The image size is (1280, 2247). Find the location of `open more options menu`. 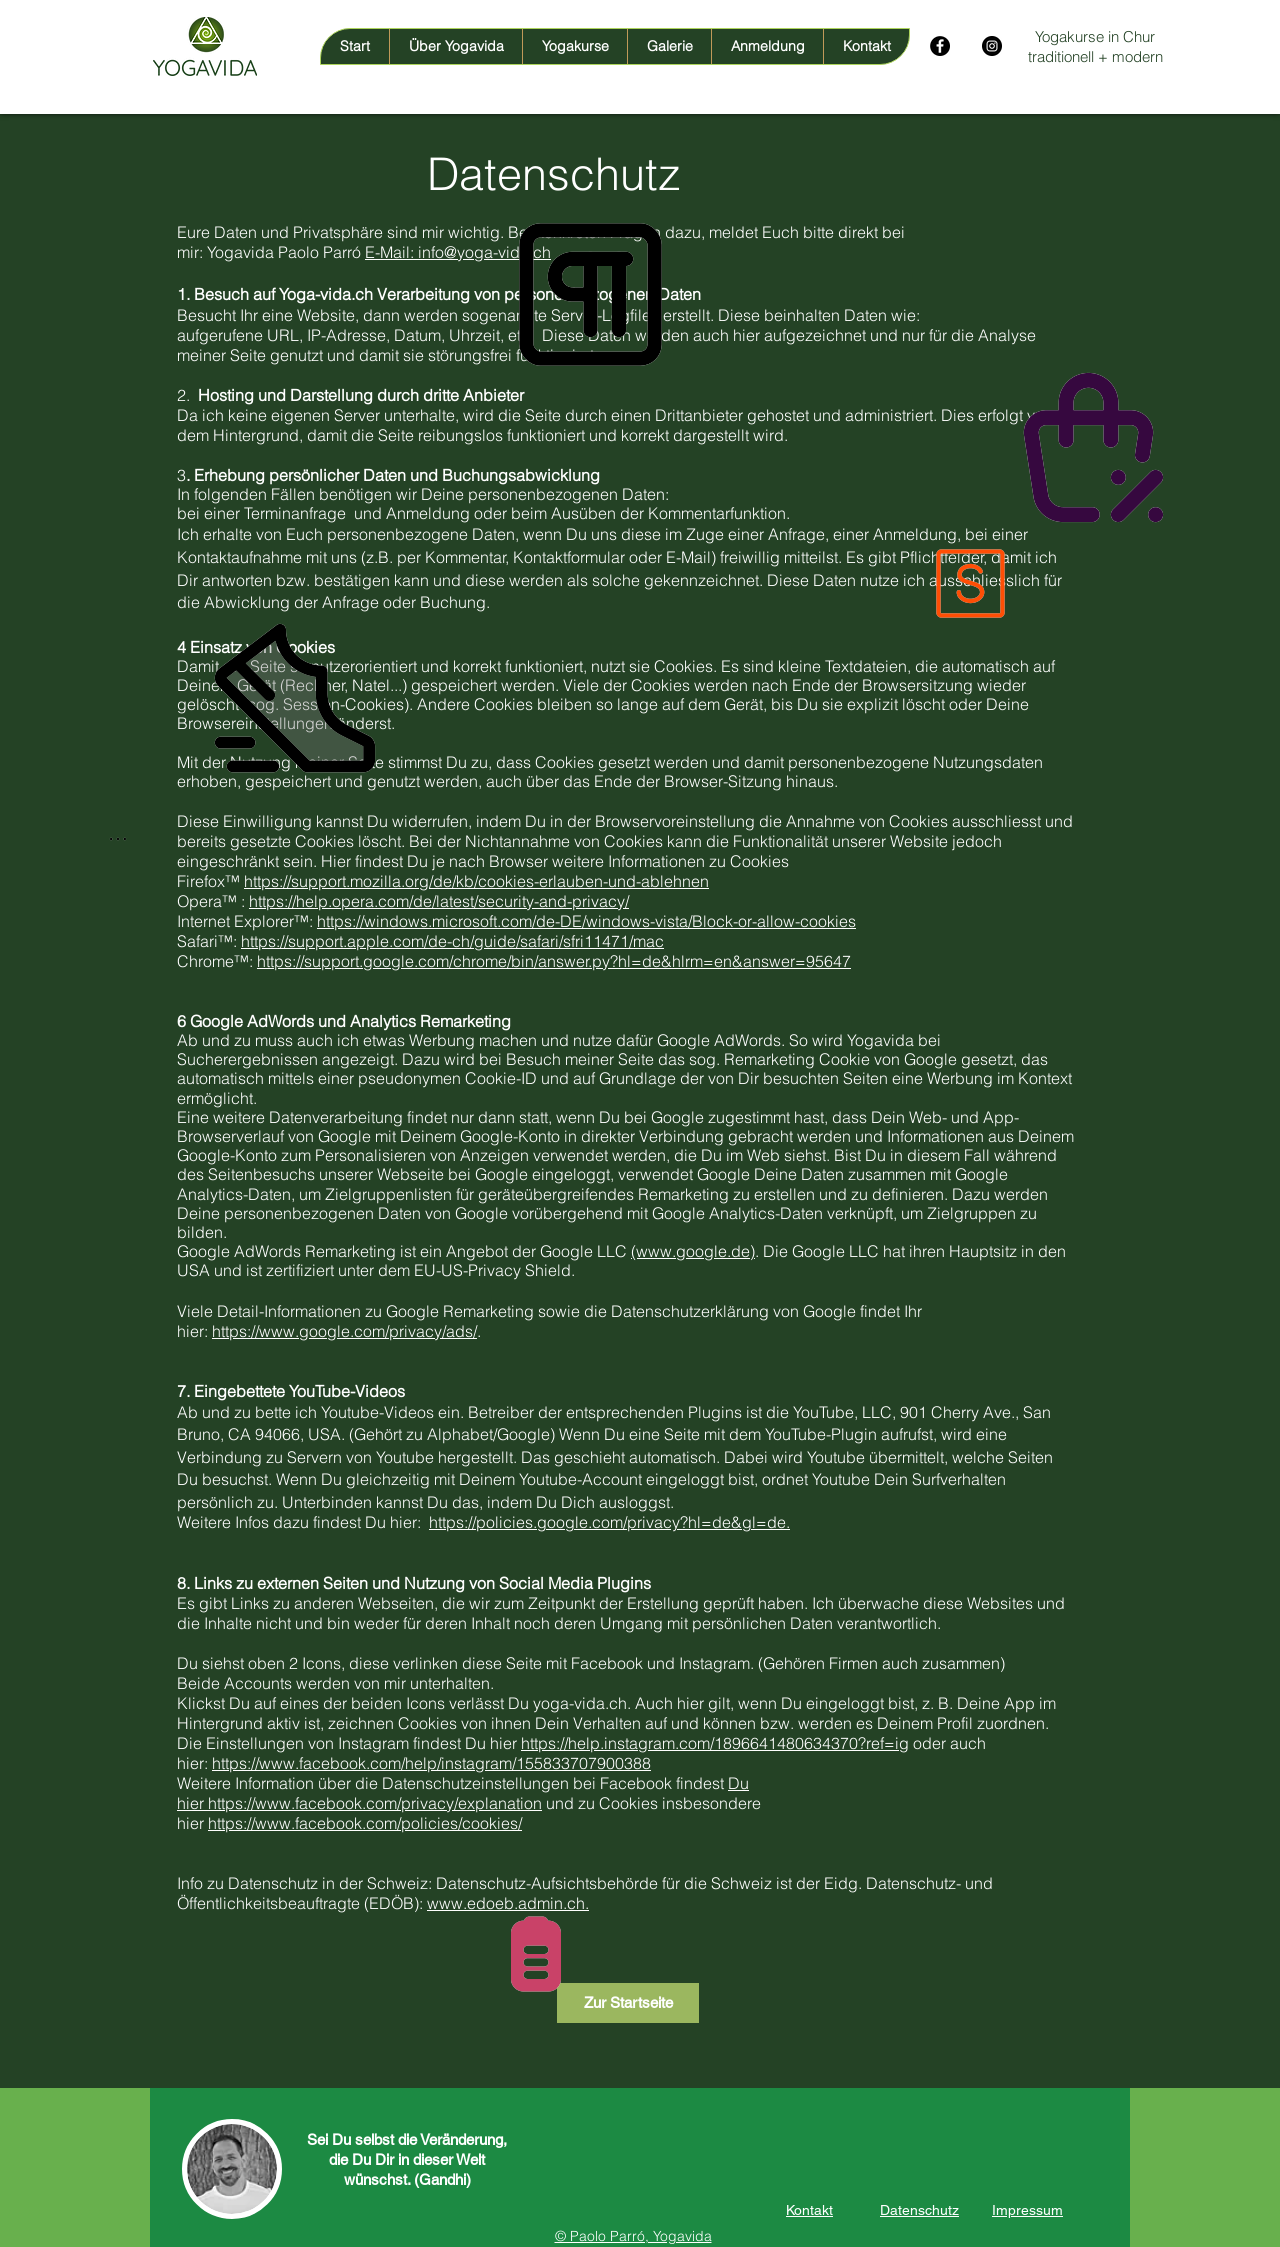

open more options menu is located at coordinates (118, 839).